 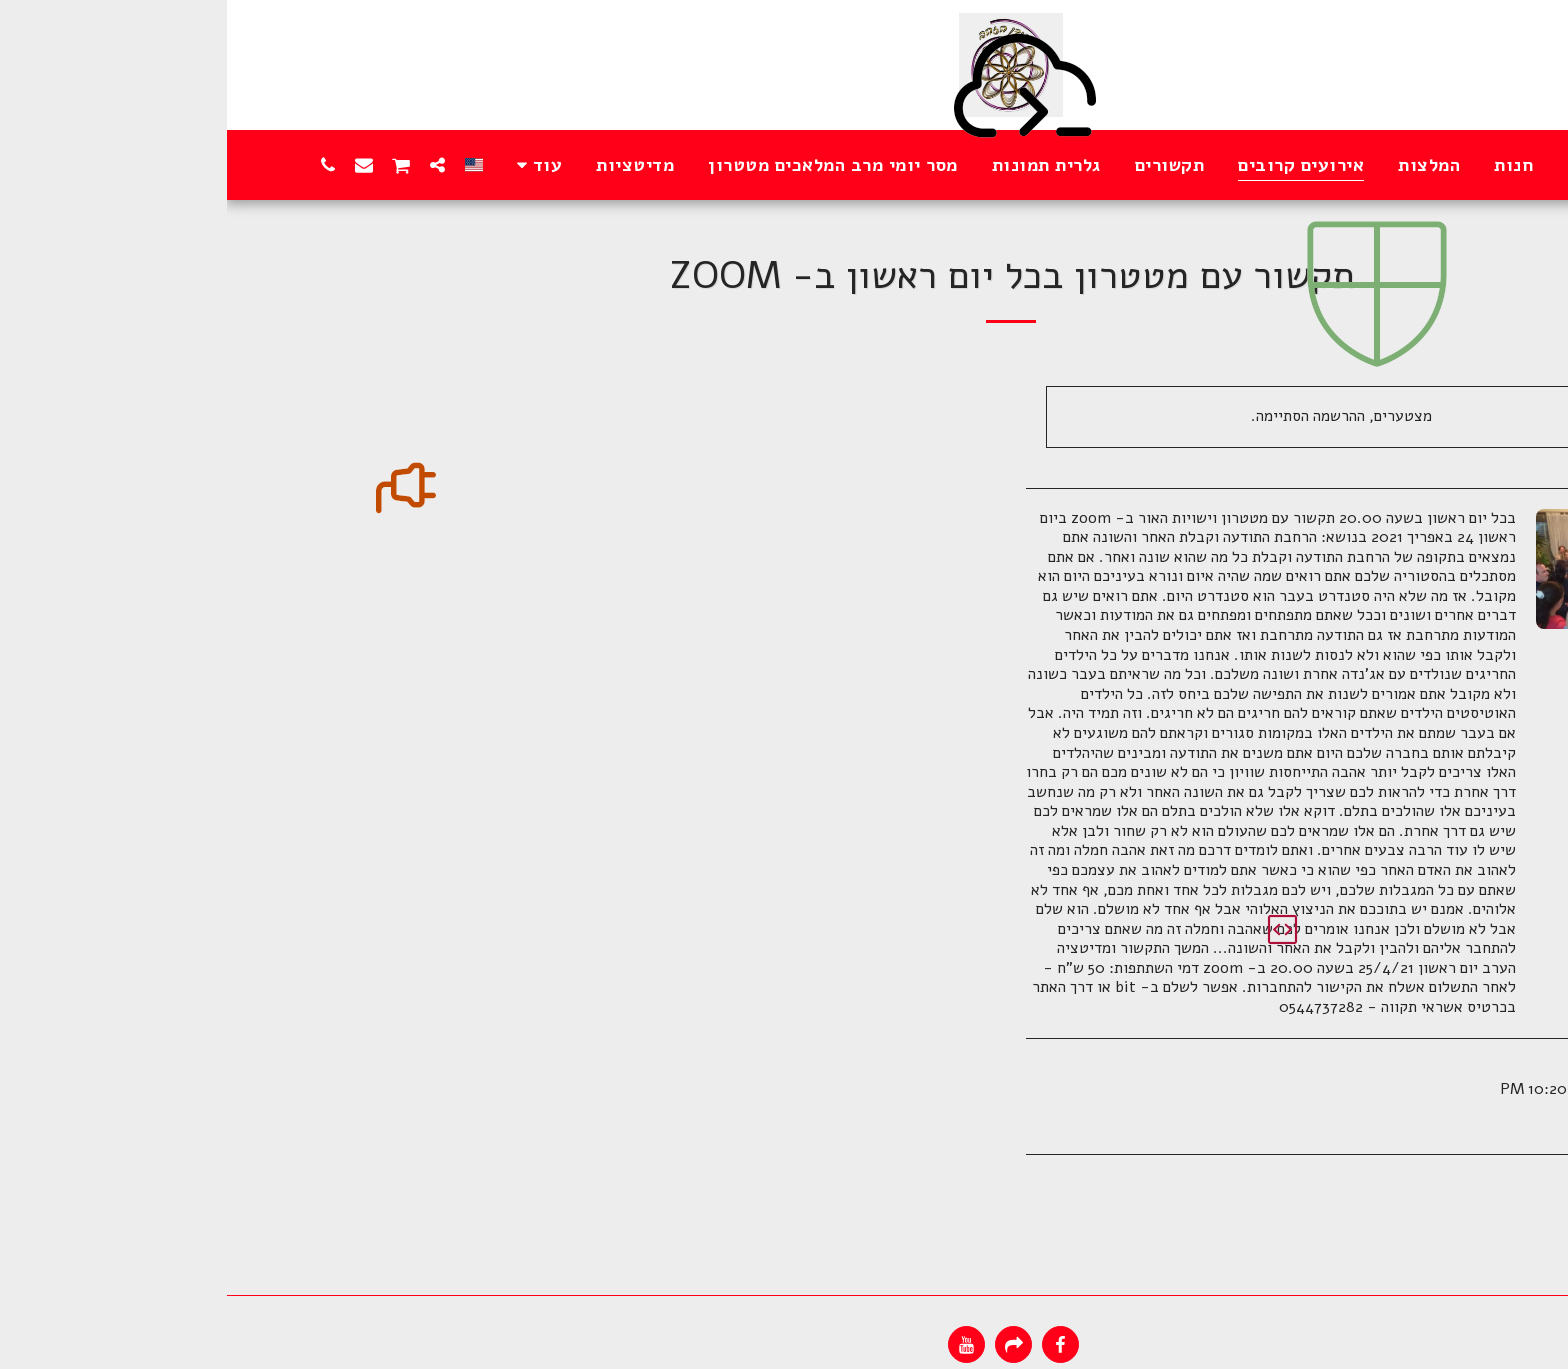 What do you see at coordinates (1377, 285) in the screenshot?
I see `view security or protection settings` at bounding box center [1377, 285].